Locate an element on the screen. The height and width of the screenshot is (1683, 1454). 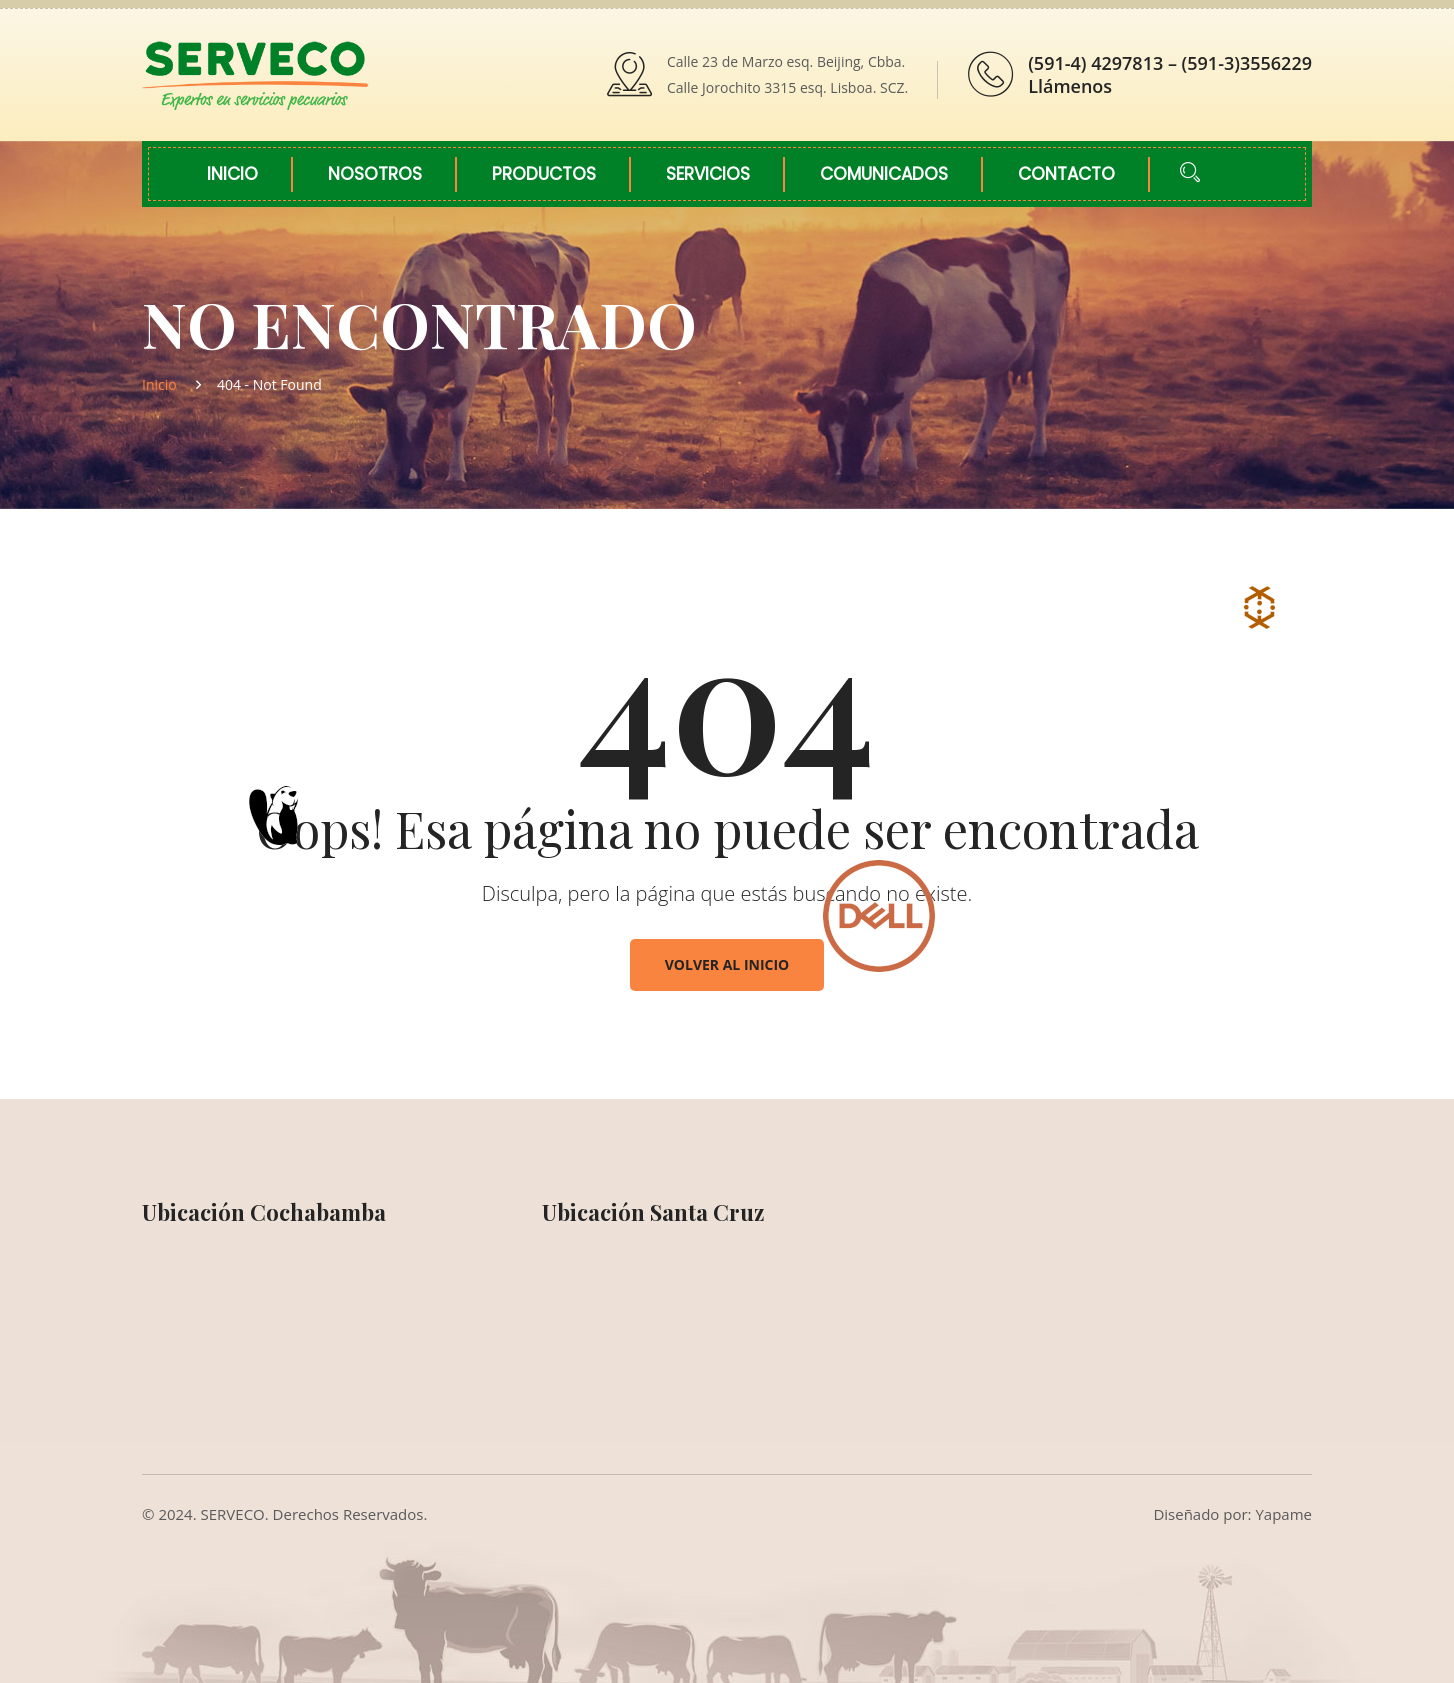
open dbeaver database management application is located at coordinates (273, 815).